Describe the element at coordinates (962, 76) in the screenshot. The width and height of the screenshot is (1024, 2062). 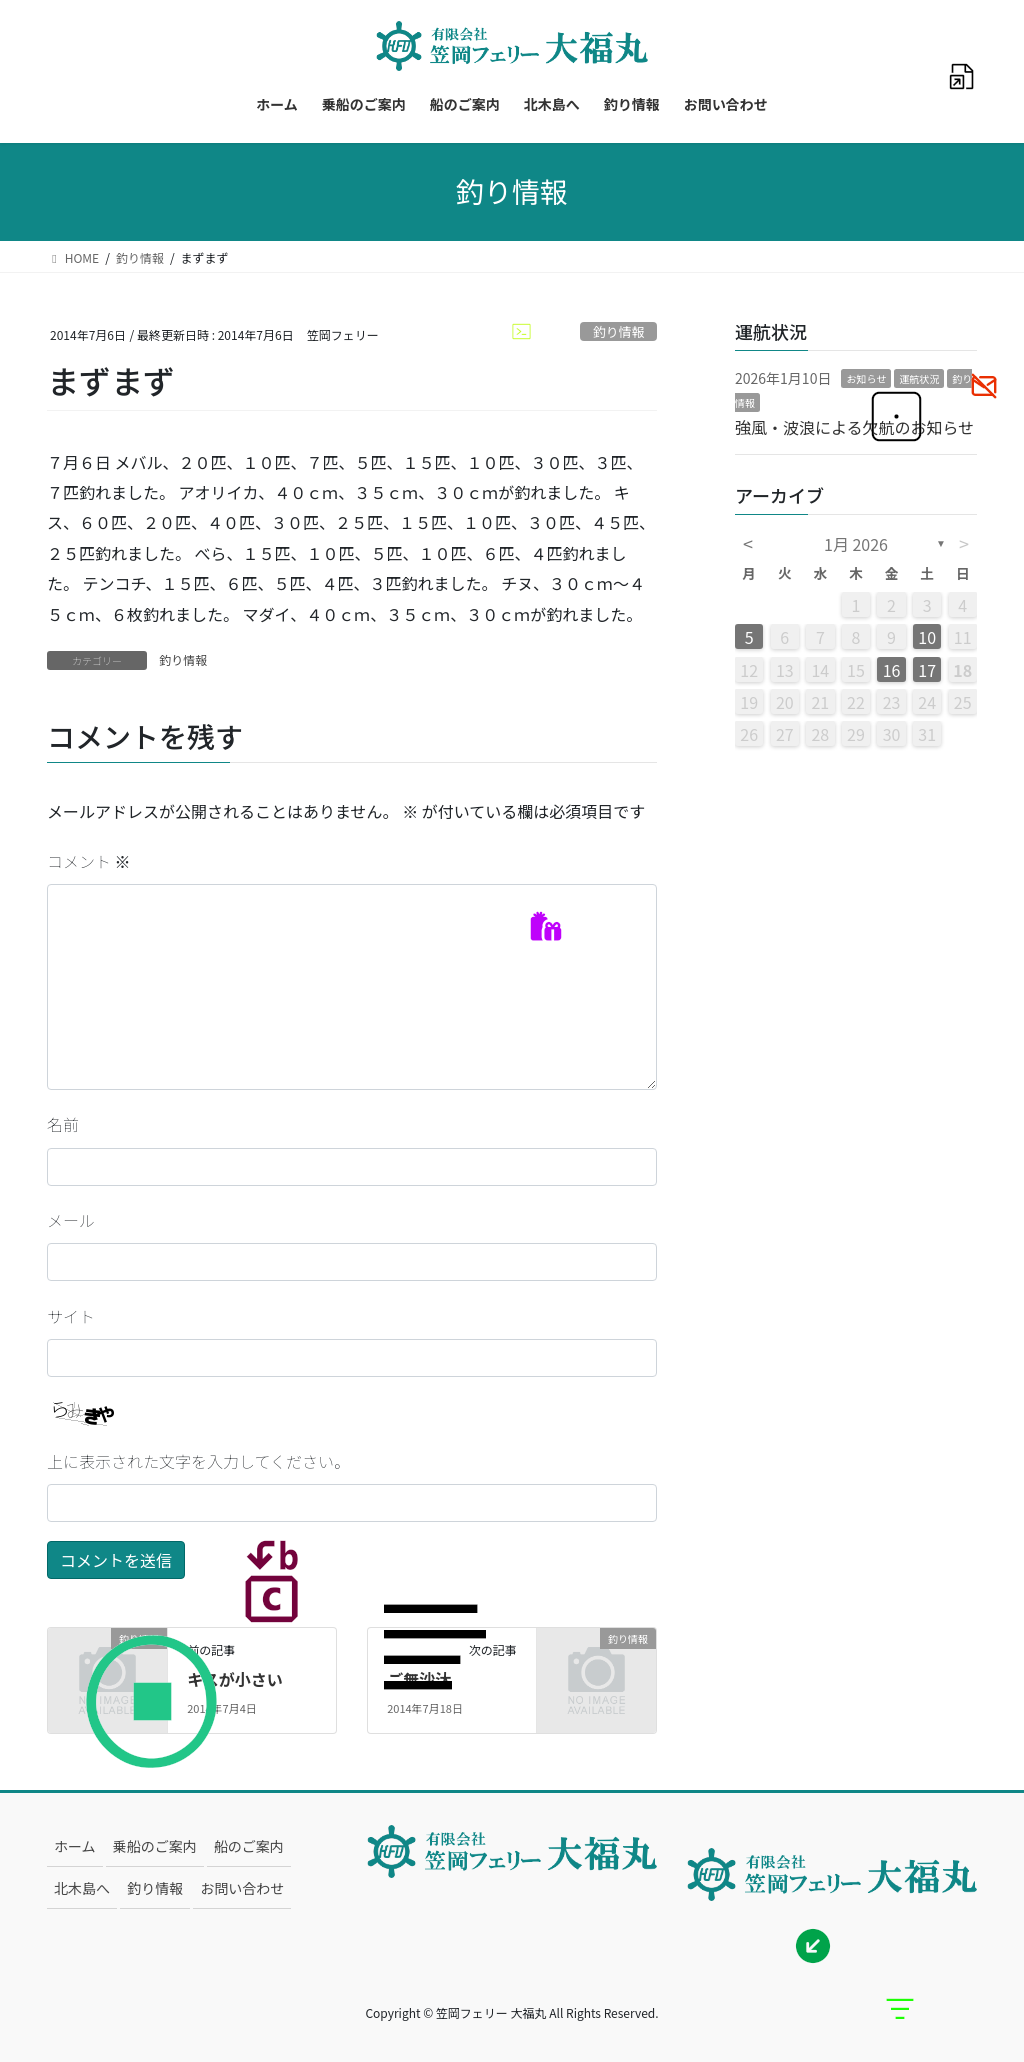
I see `create a symbolic link to this file` at that location.